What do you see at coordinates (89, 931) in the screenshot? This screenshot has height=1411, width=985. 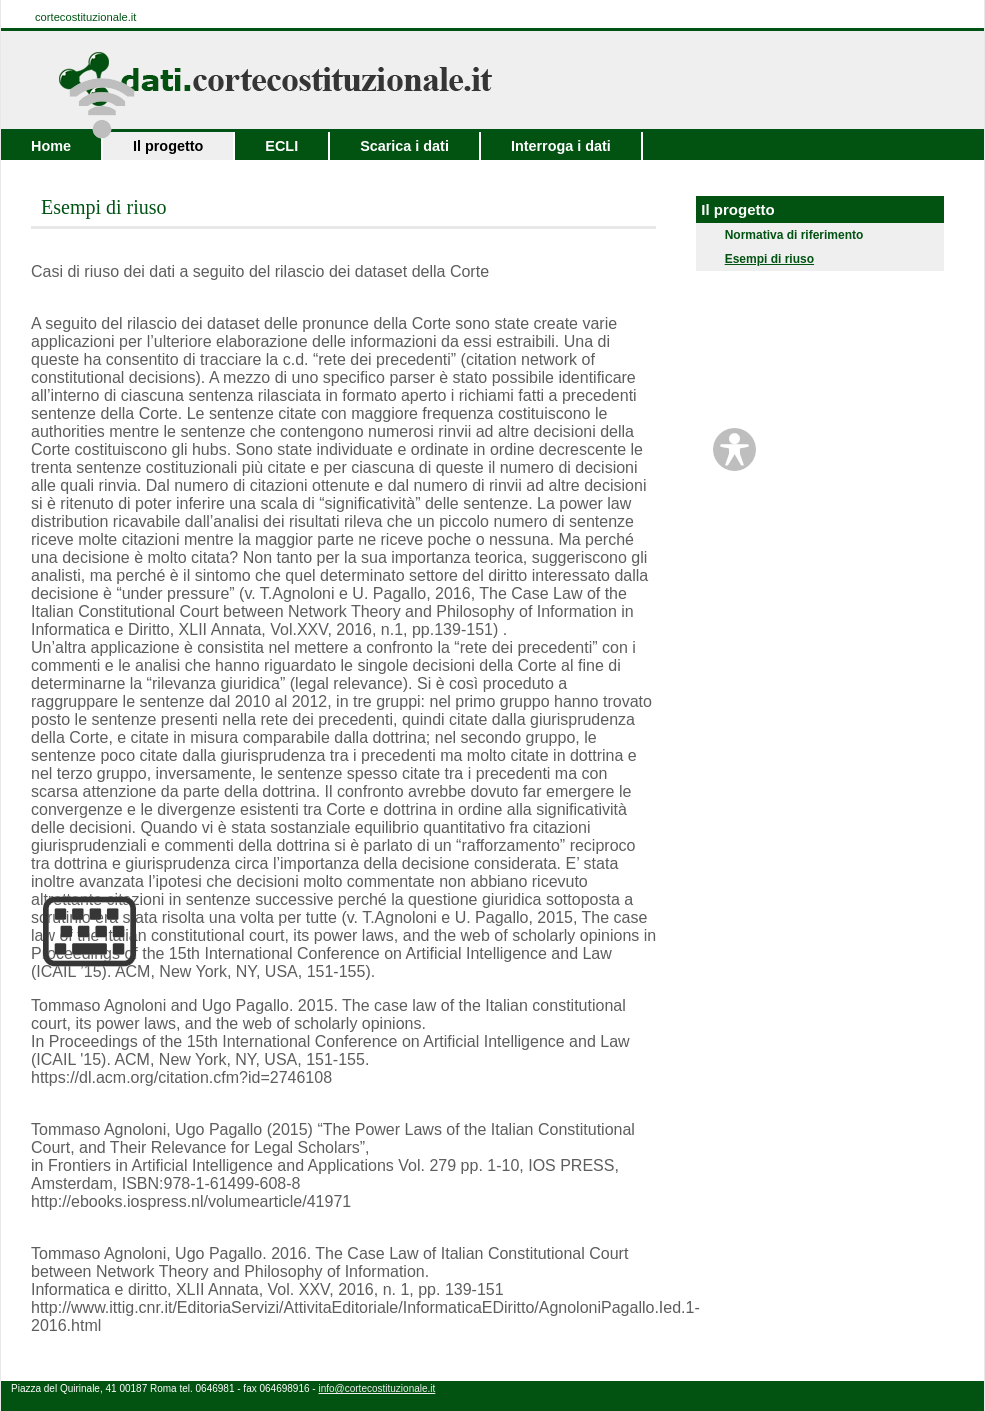 I see `open keyboard settings` at bounding box center [89, 931].